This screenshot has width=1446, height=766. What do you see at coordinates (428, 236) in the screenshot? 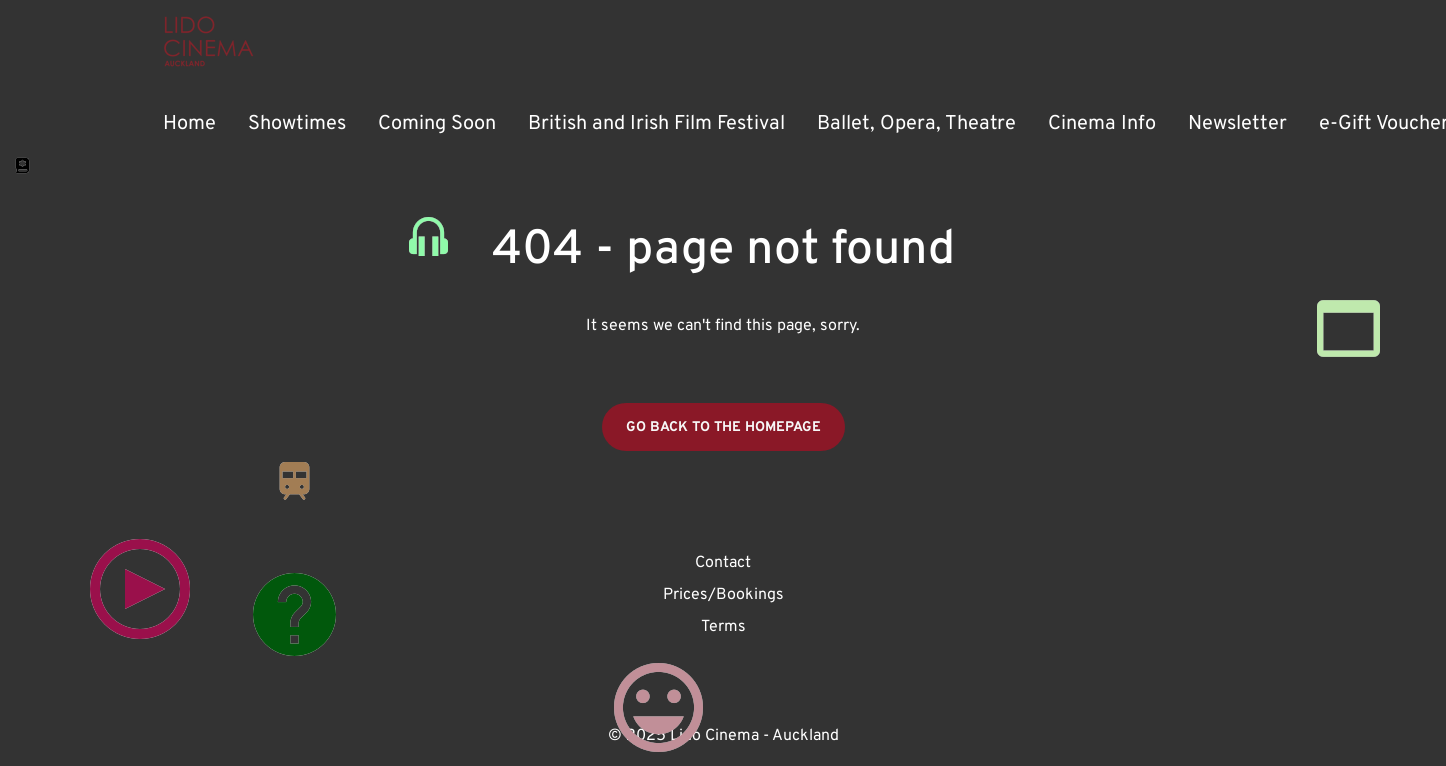
I see `listen to audio or music` at bounding box center [428, 236].